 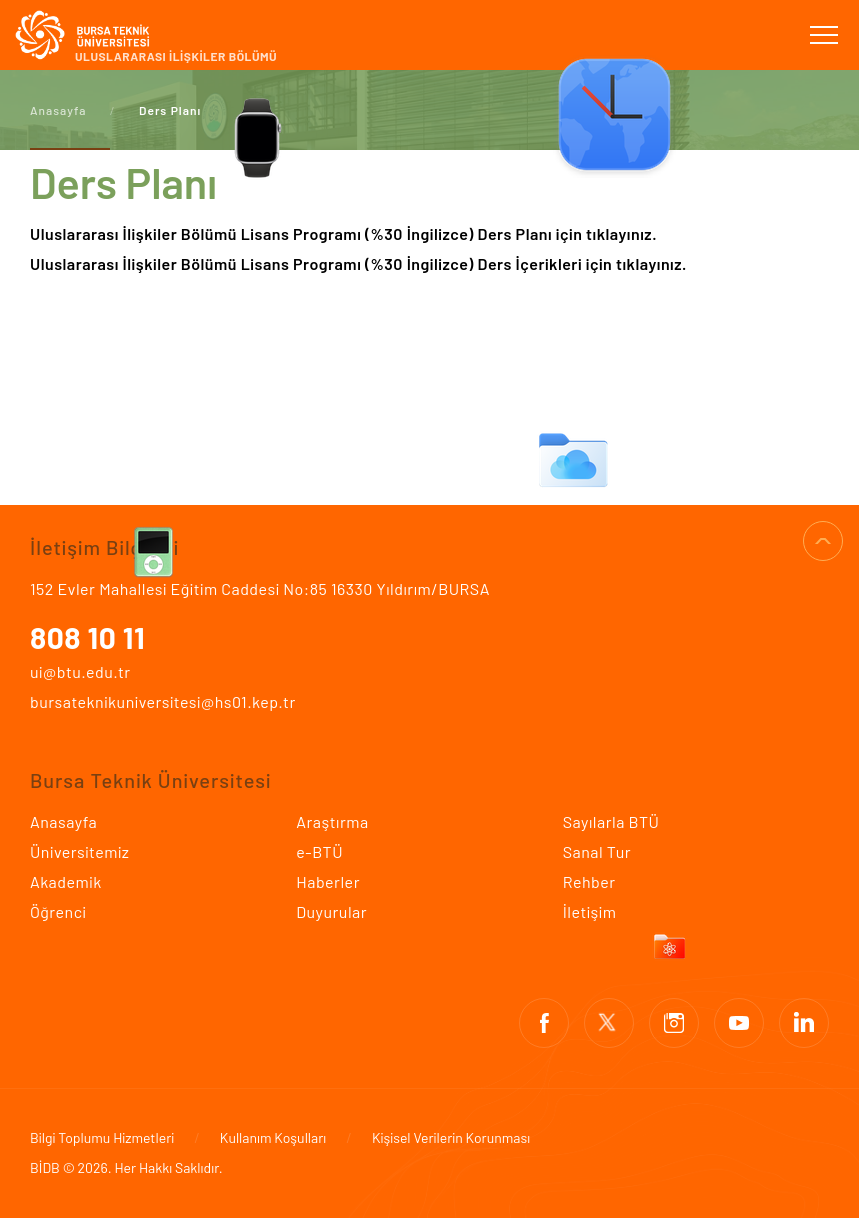 I want to click on manage your connected Apple Watch SE, so click(x=257, y=138).